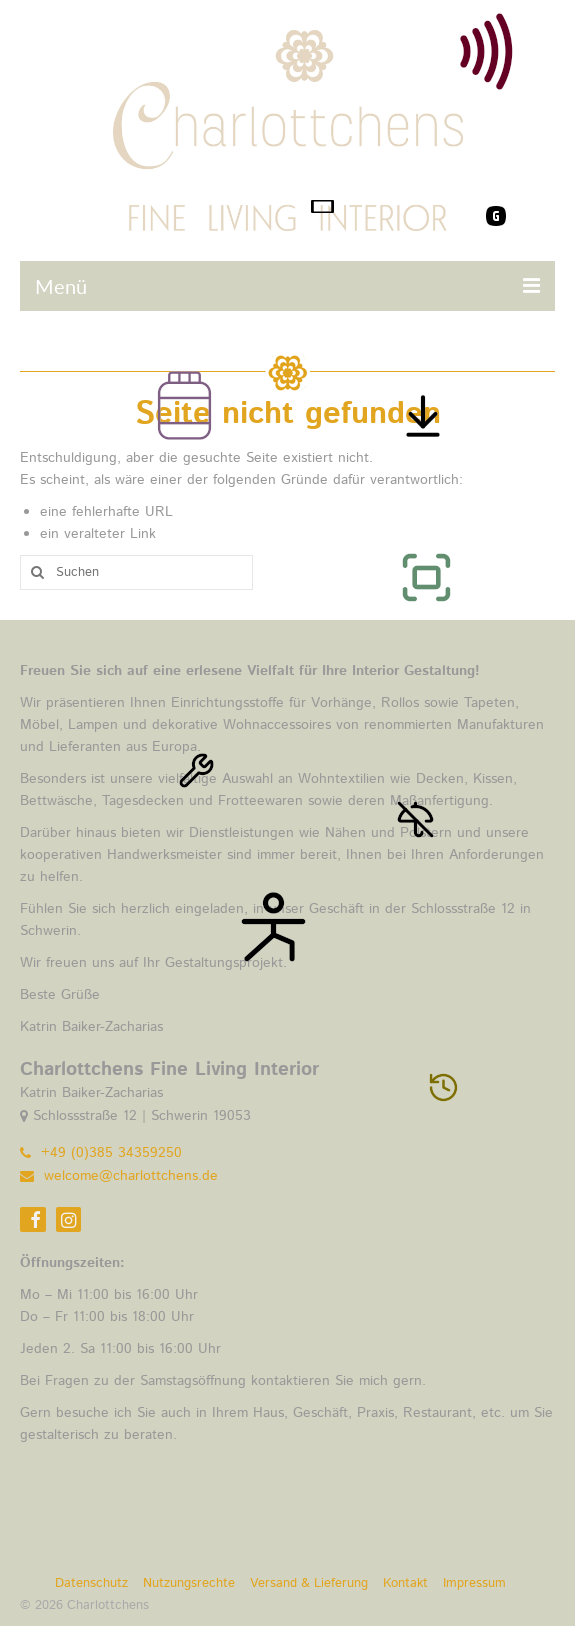  I want to click on rotate device to landscape mode, so click(322, 206).